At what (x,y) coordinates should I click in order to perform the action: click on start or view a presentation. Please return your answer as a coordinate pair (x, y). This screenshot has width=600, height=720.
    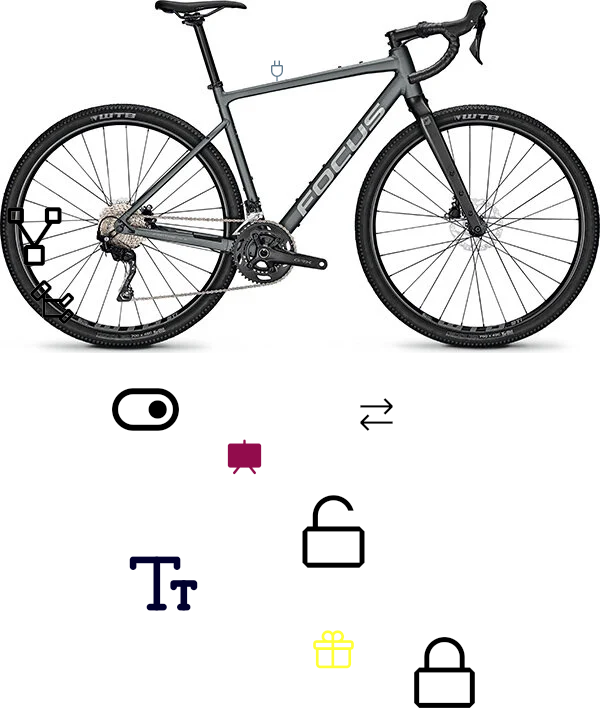
    Looking at the image, I should click on (244, 457).